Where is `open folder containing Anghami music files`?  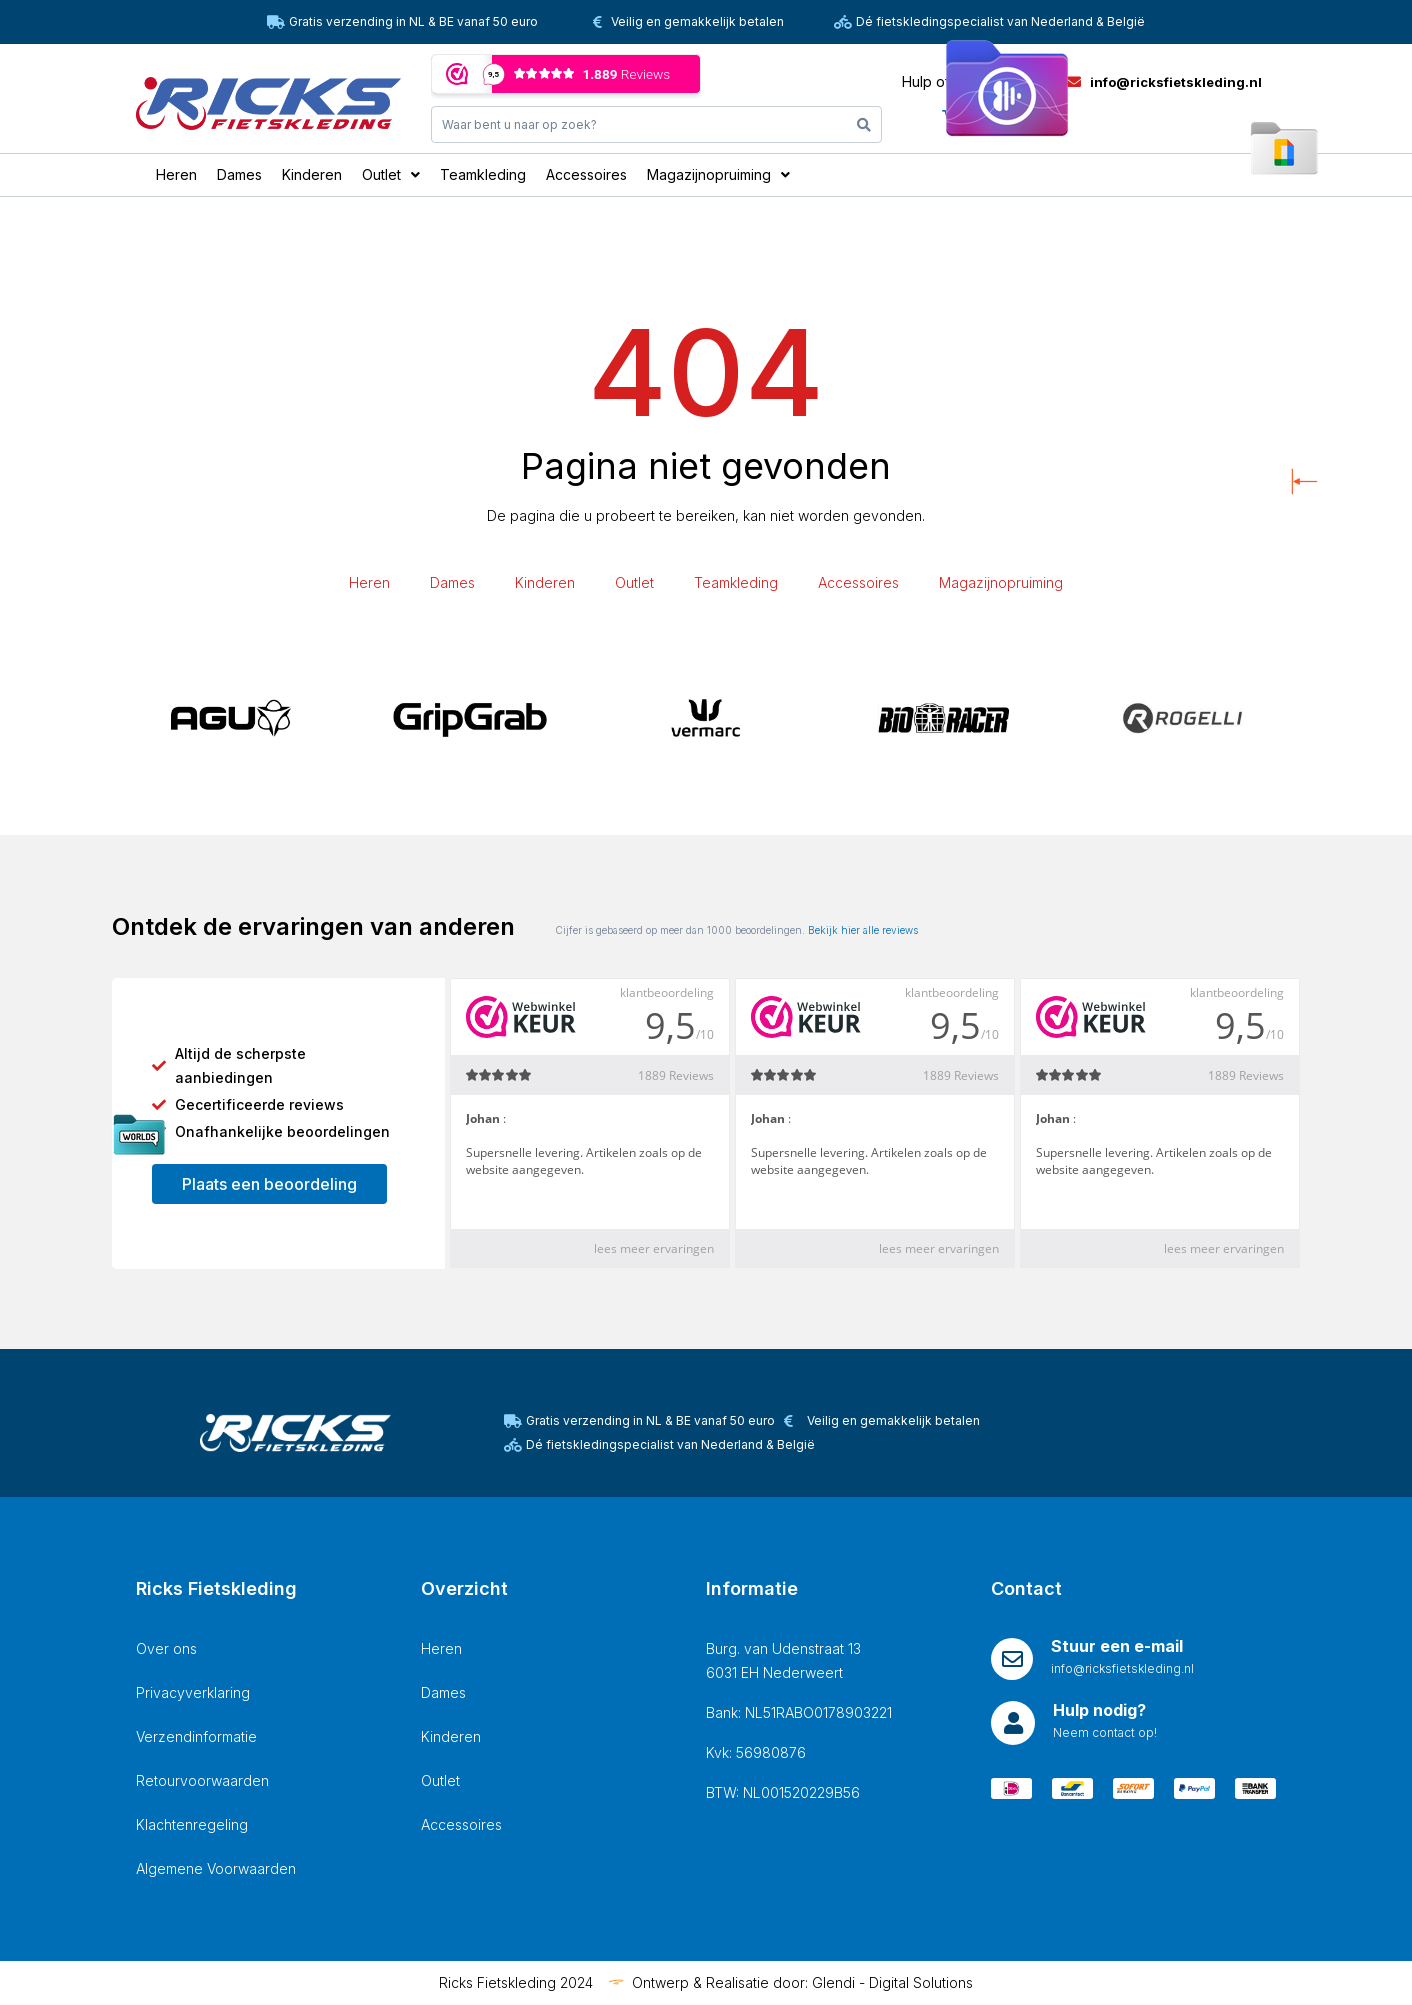
open folder containing Anghami music files is located at coordinates (1006, 91).